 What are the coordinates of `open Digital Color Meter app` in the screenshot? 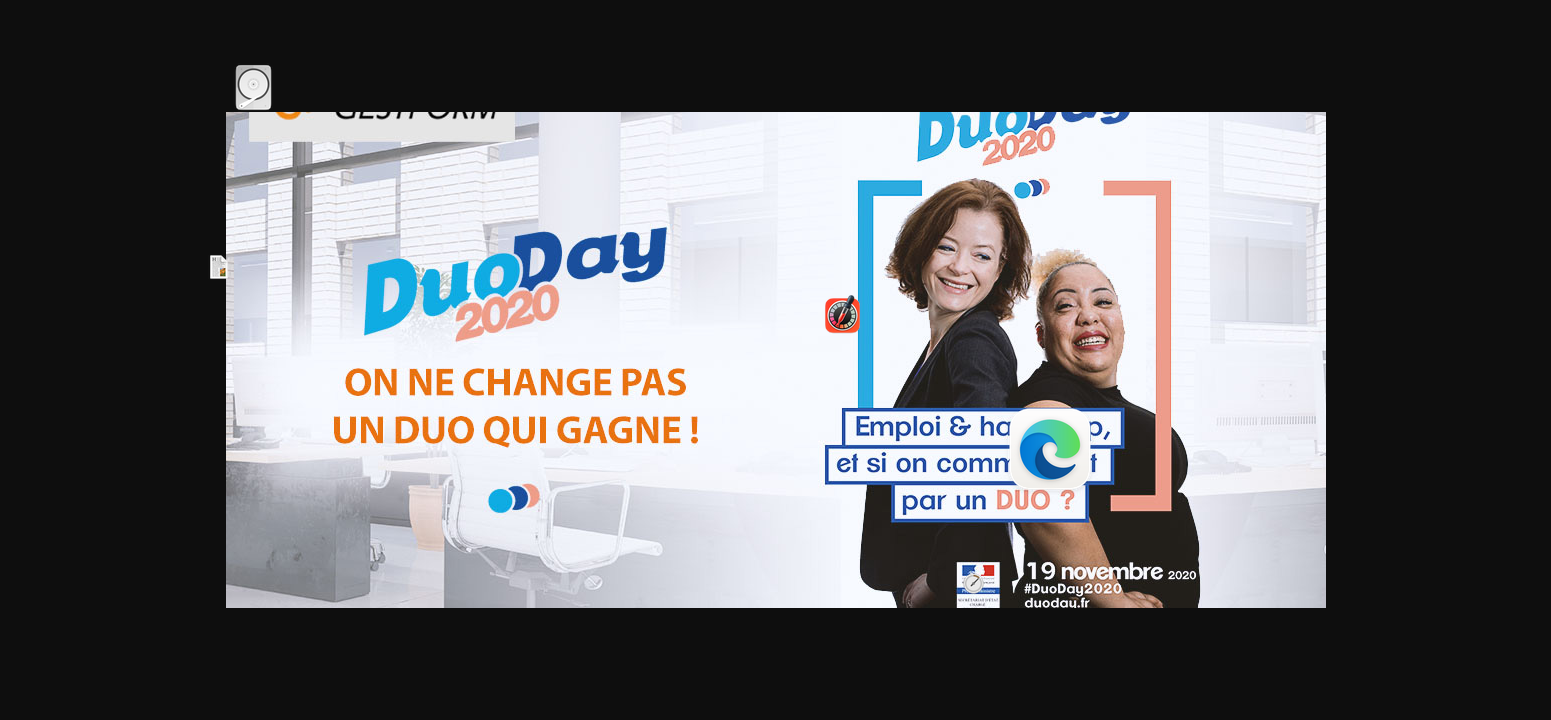 It's located at (842, 315).